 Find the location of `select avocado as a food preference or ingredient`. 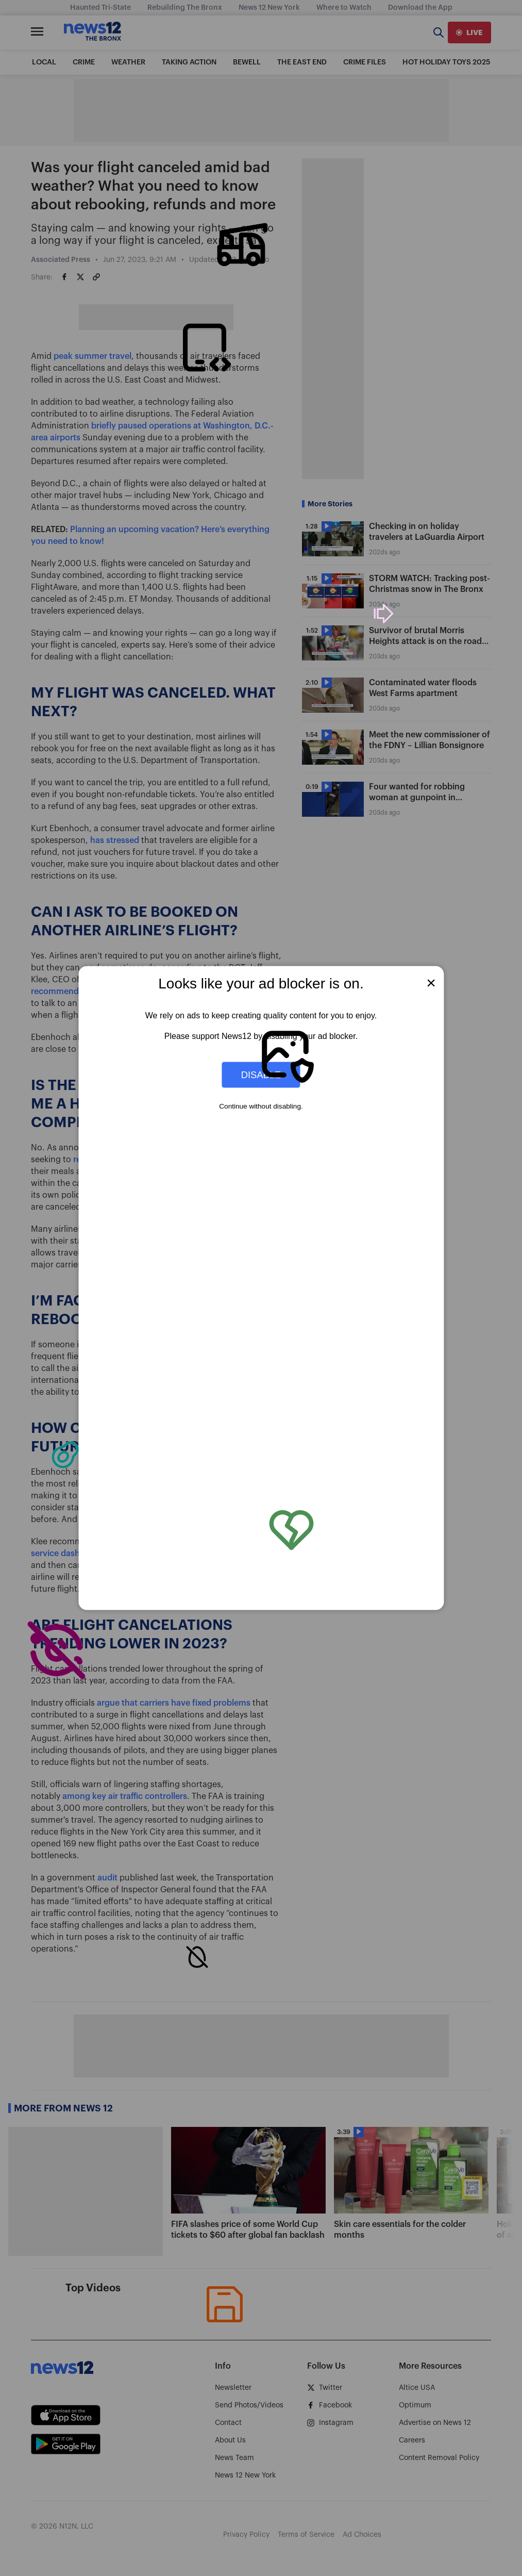

select avocado as a food preference or ingredient is located at coordinates (65, 1455).